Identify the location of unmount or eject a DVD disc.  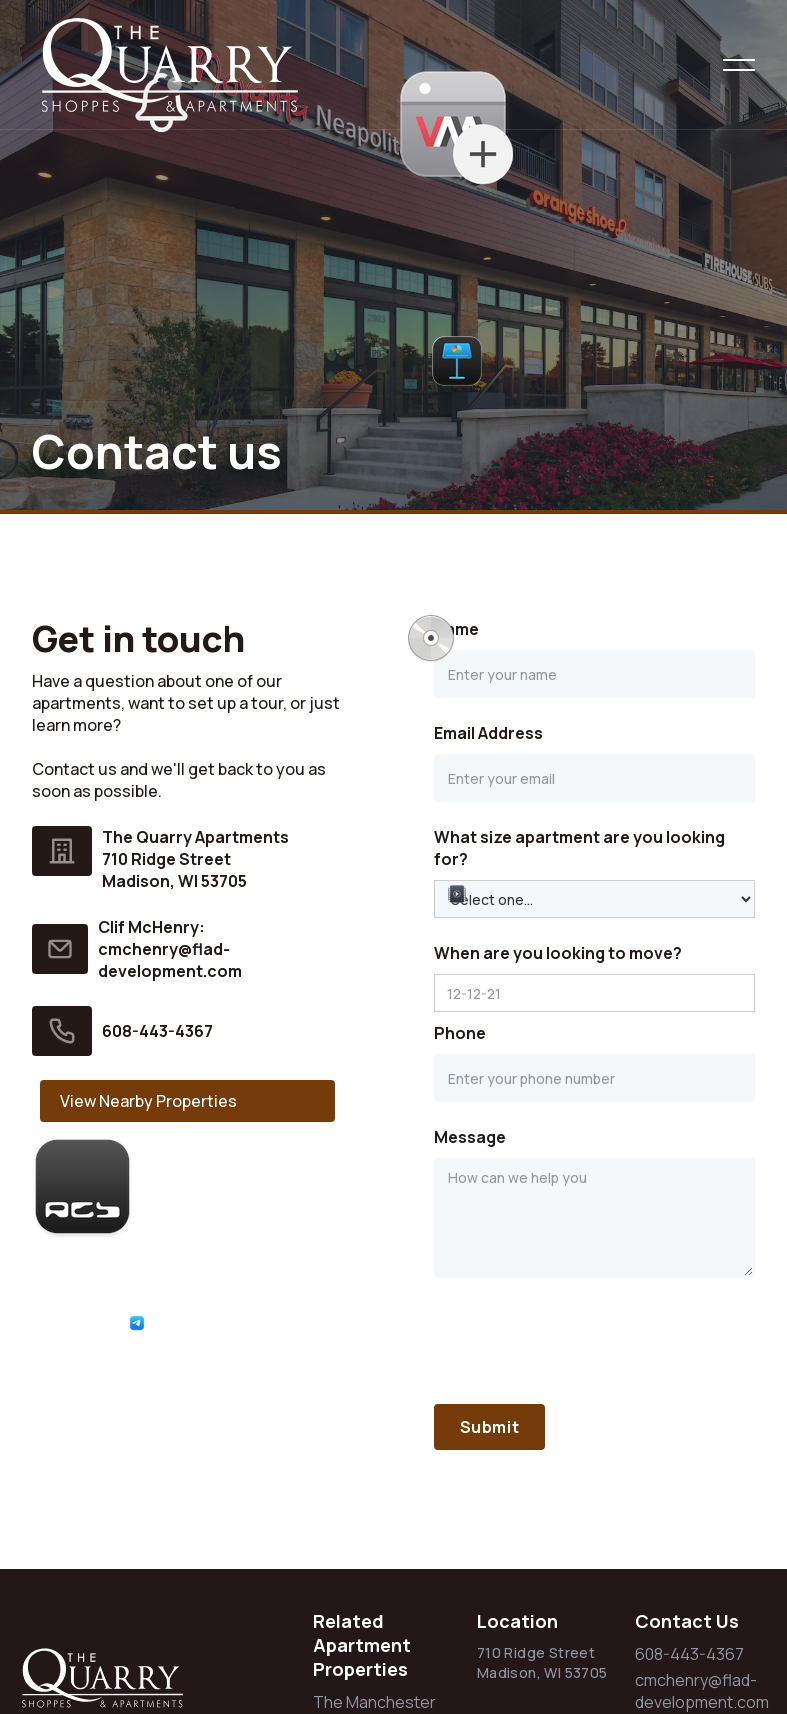
(431, 638).